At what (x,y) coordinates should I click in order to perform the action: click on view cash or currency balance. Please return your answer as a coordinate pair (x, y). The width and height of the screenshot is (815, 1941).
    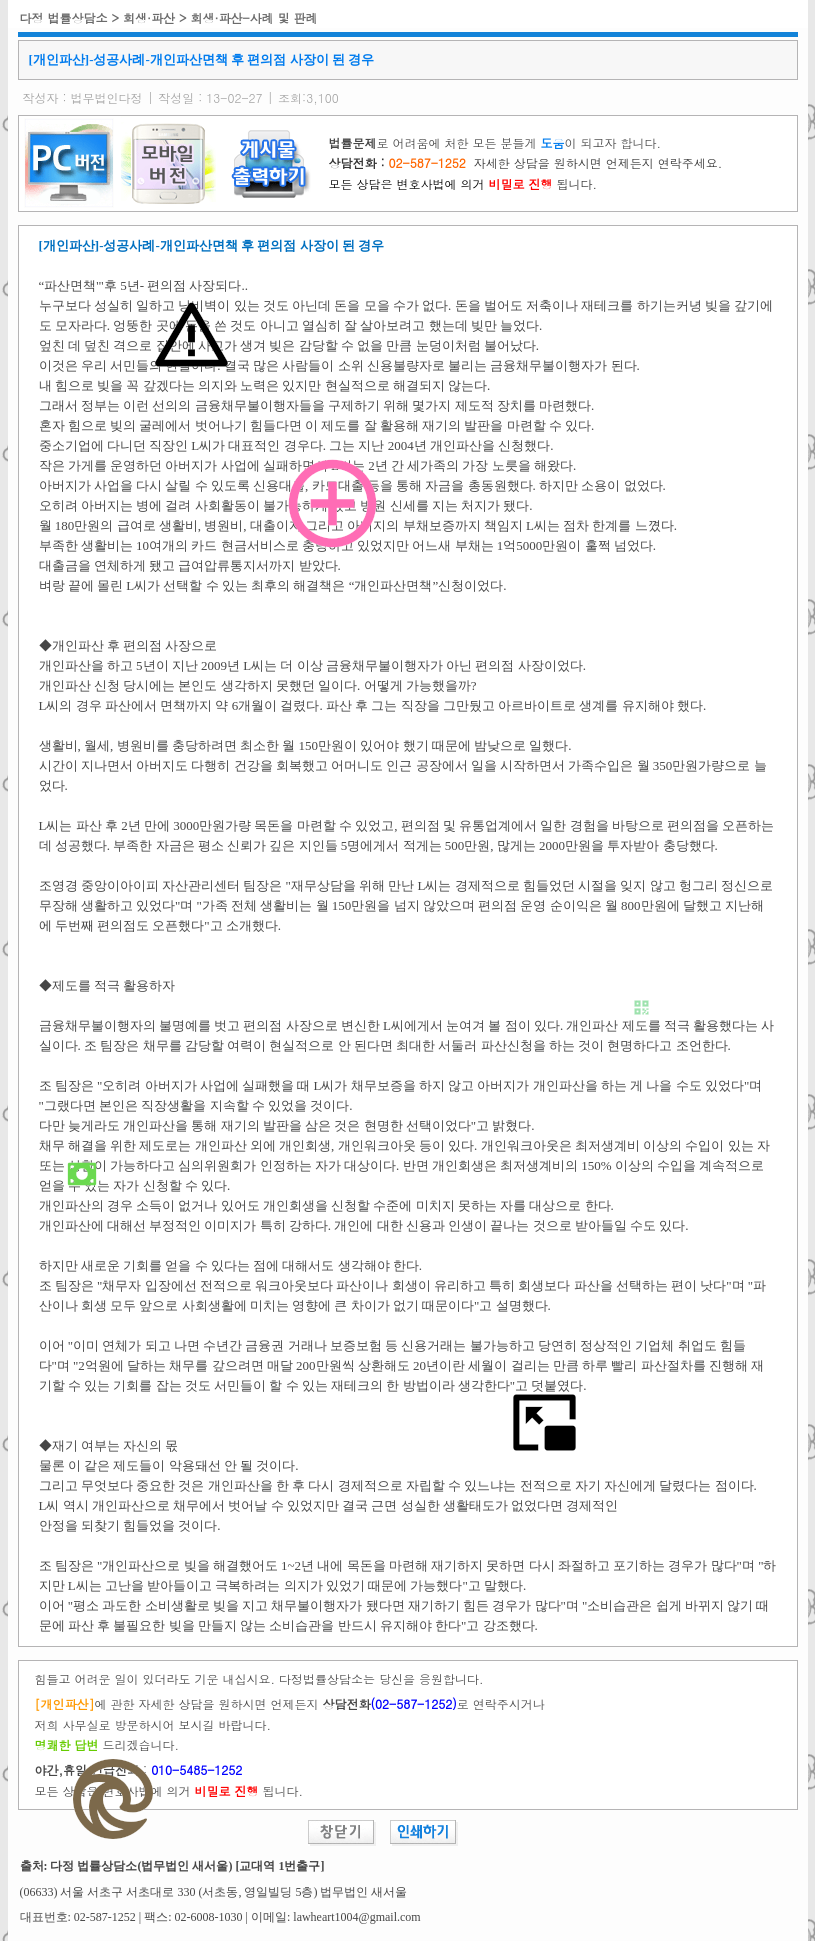
    Looking at the image, I should click on (82, 1174).